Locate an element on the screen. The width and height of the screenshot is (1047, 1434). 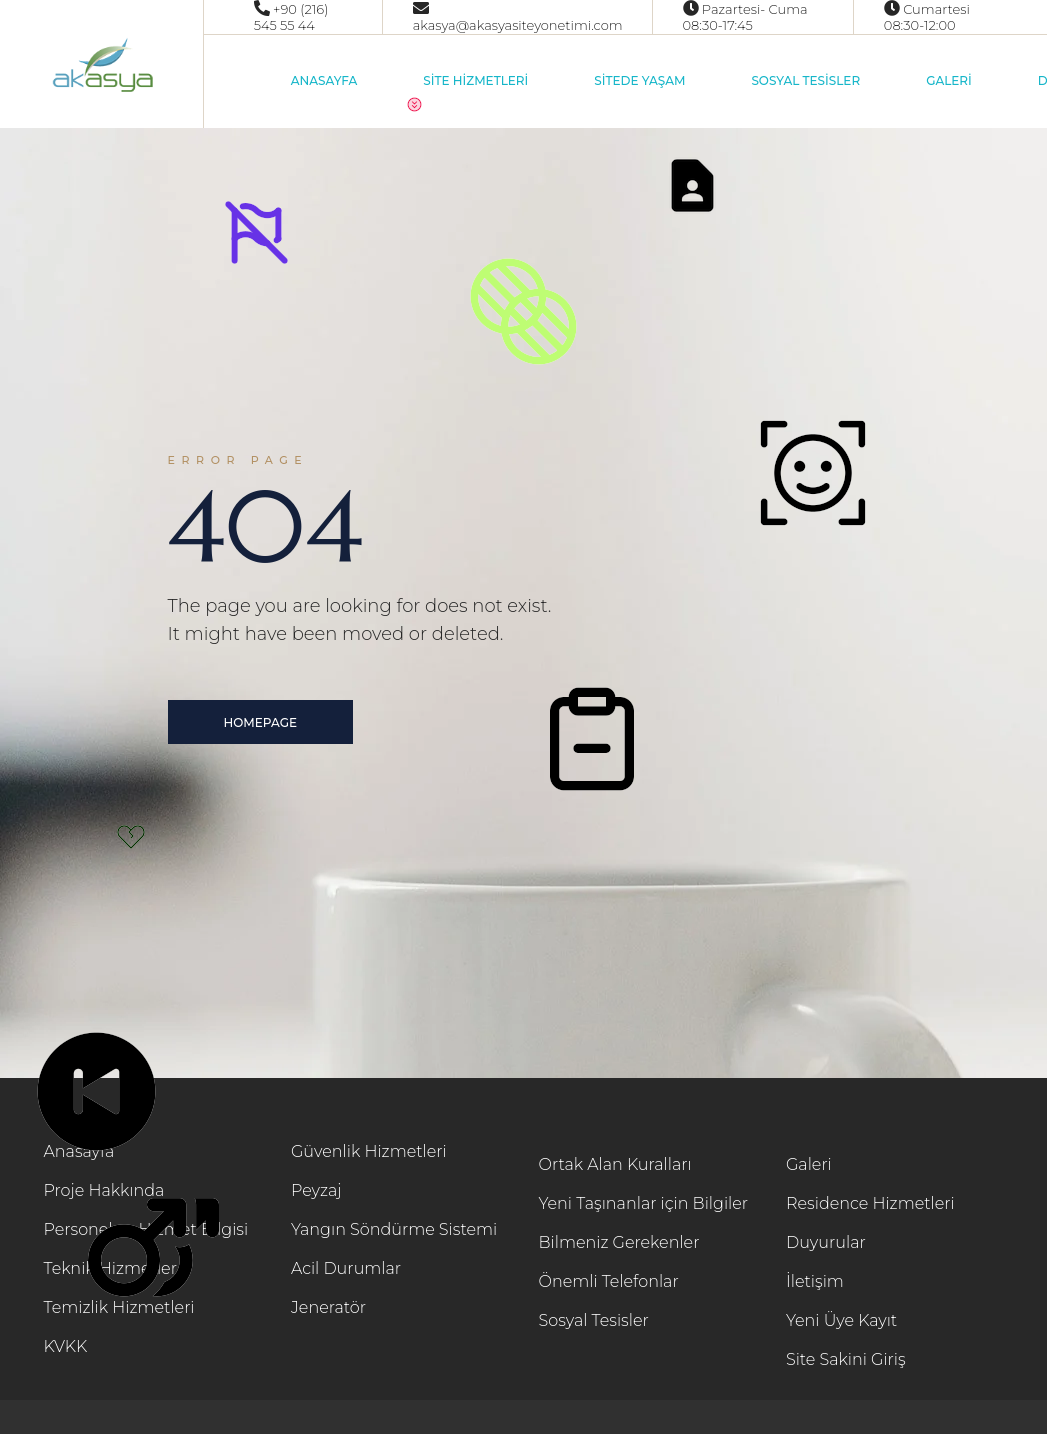
merge or combine selected elements is located at coordinates (523, 311).